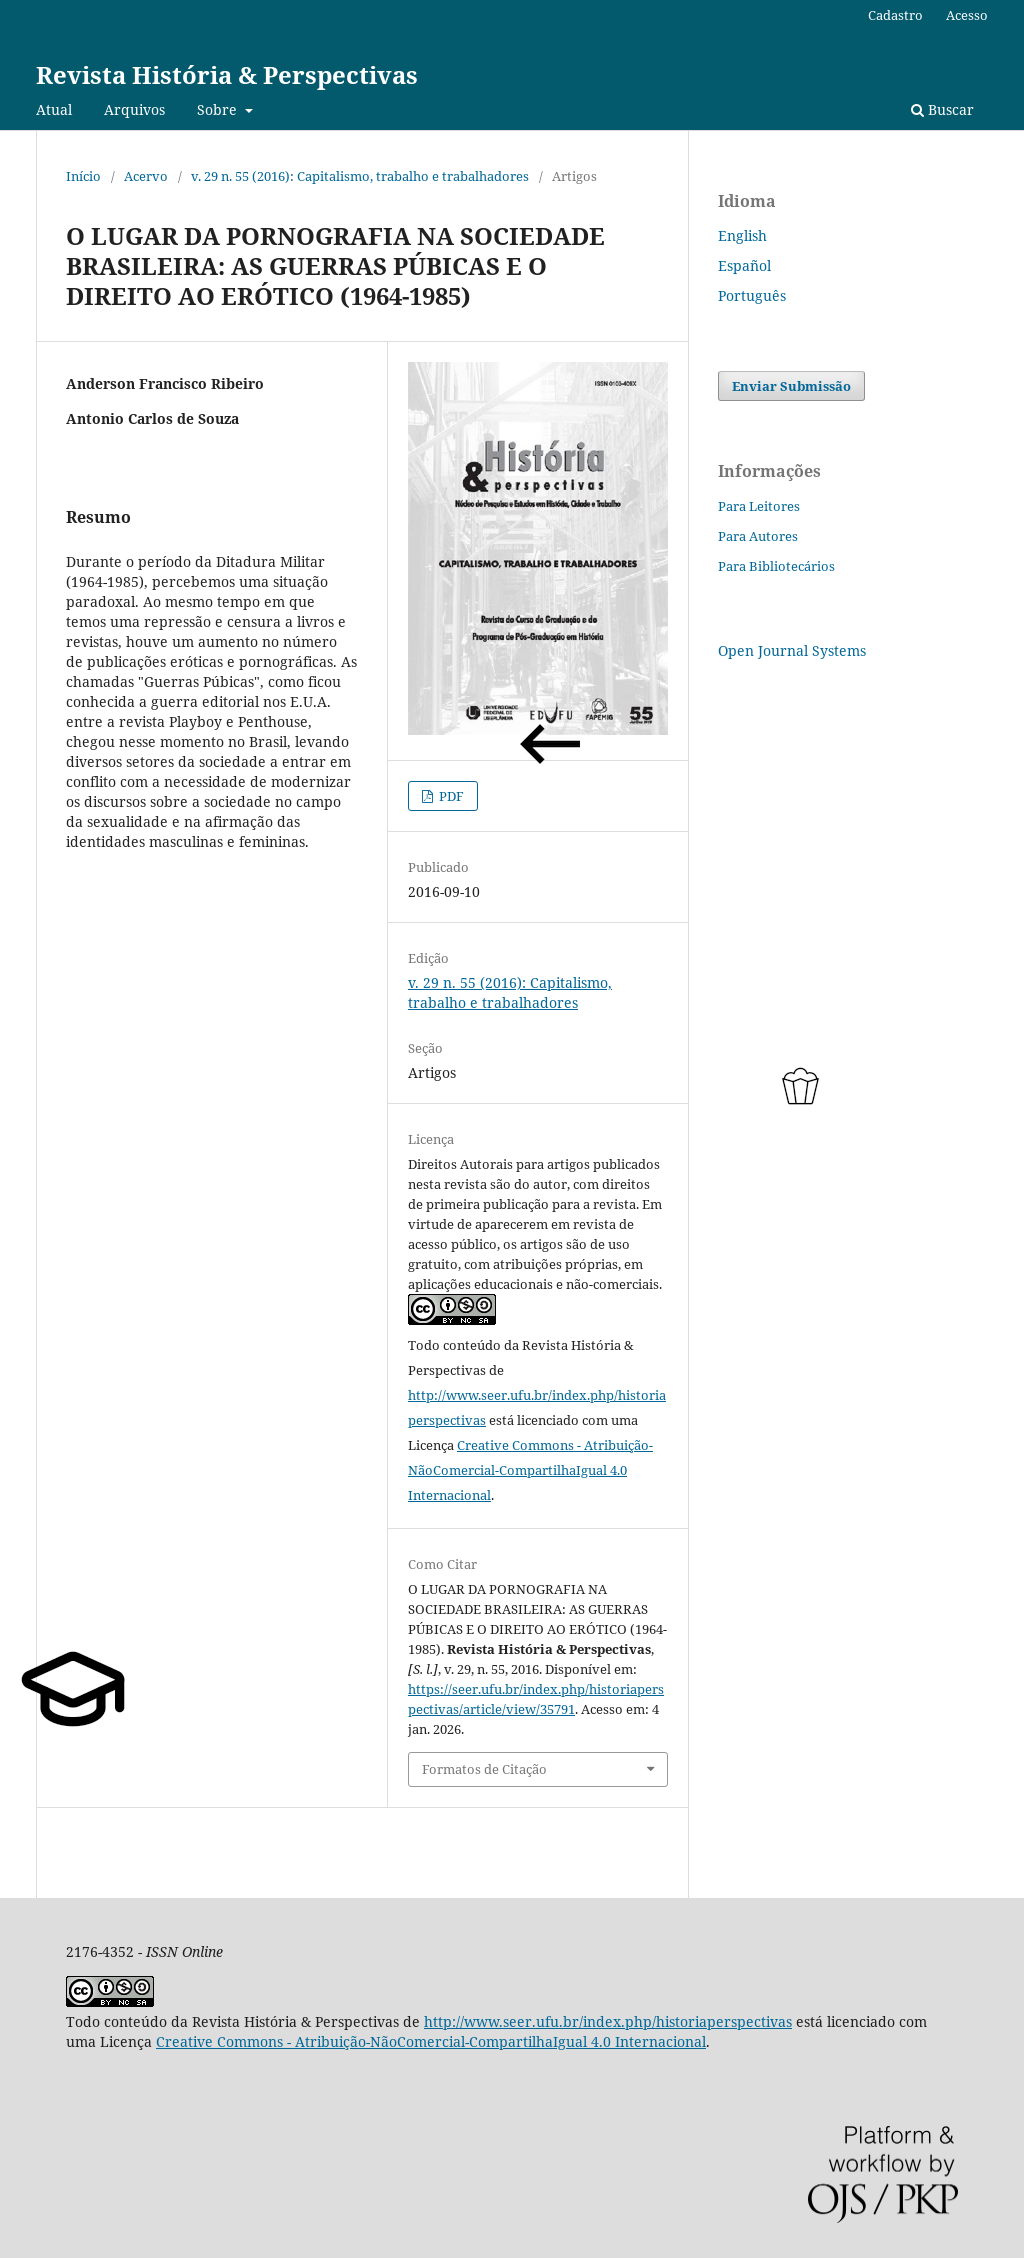 This screenshot has width=1024, height=2258. I want to click on access education or learning resources, so click(73, 1689).